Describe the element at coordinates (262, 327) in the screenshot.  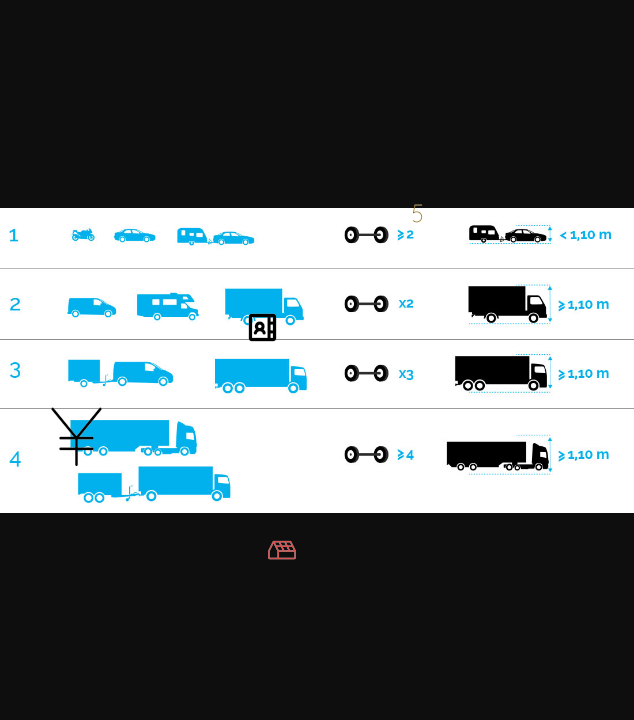
I see `open your contacts or address book` at that location.